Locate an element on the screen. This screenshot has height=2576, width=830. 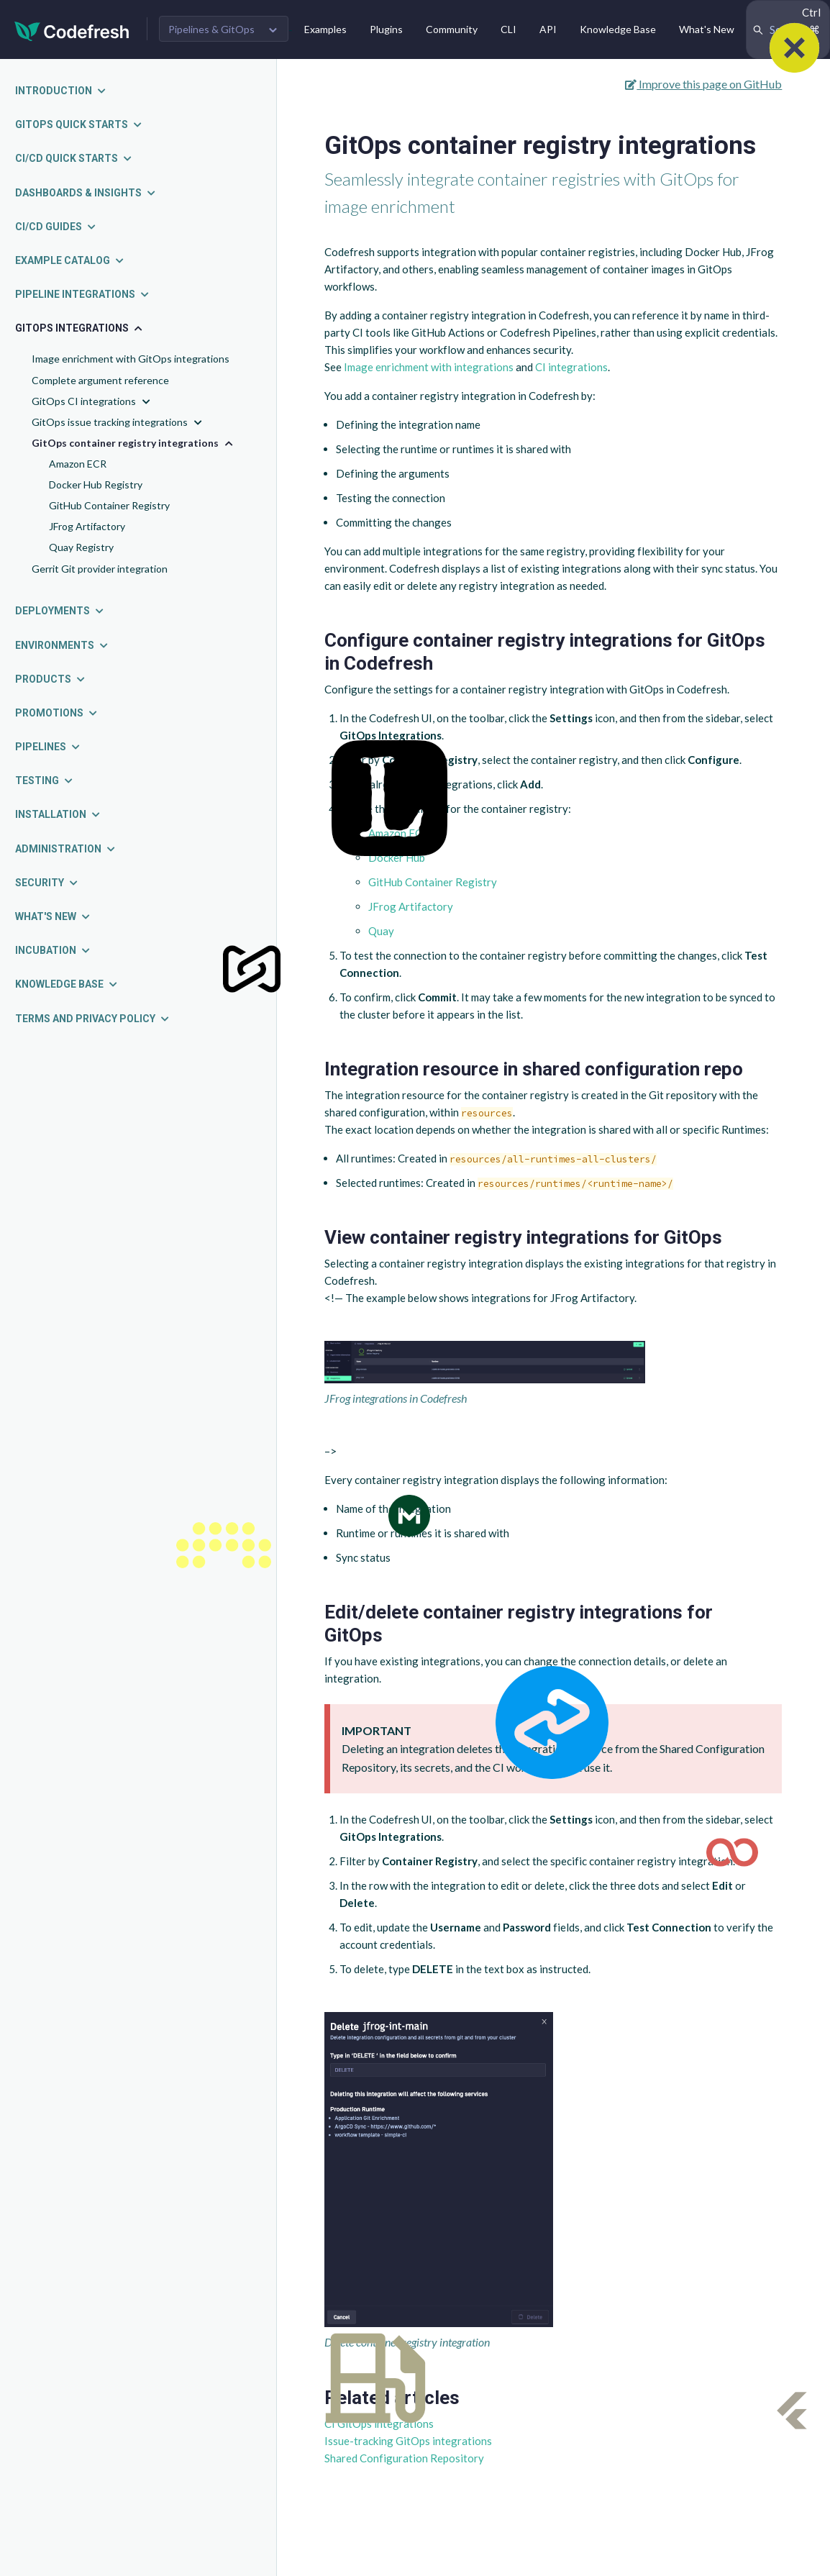
open the MEGA cloud storage app is located at coordinates (409, 1516).